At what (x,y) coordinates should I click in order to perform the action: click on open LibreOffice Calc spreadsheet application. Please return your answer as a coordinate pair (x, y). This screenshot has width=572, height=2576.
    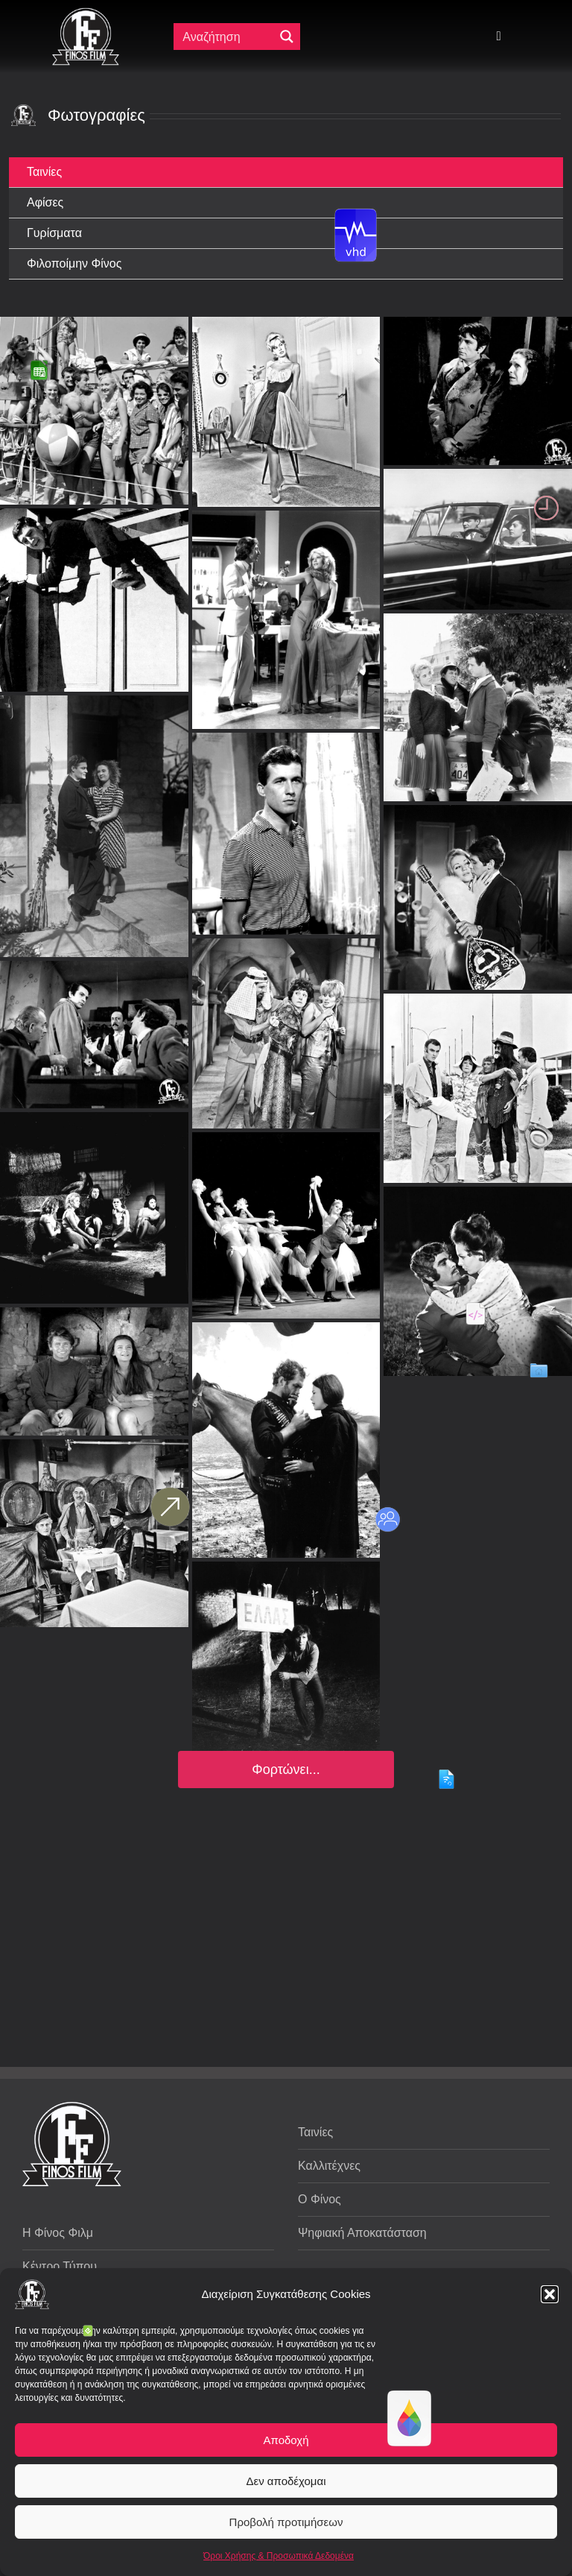
    Looking at the image, I should click on (39, 370).